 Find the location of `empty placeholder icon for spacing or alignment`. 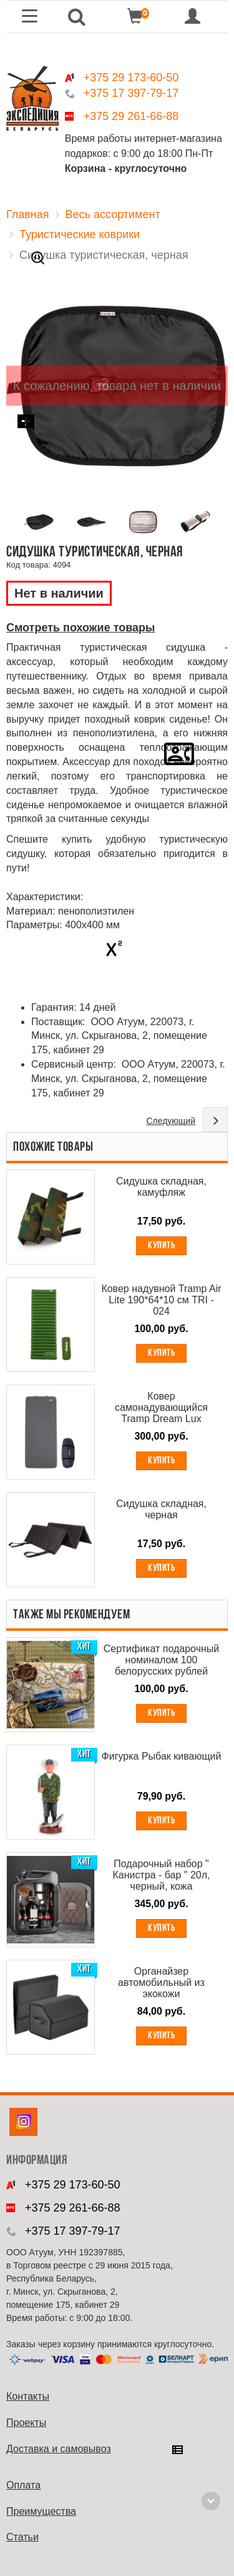

empty placeholder icon for spacing or alignment is located at coordinates (54, 1990).